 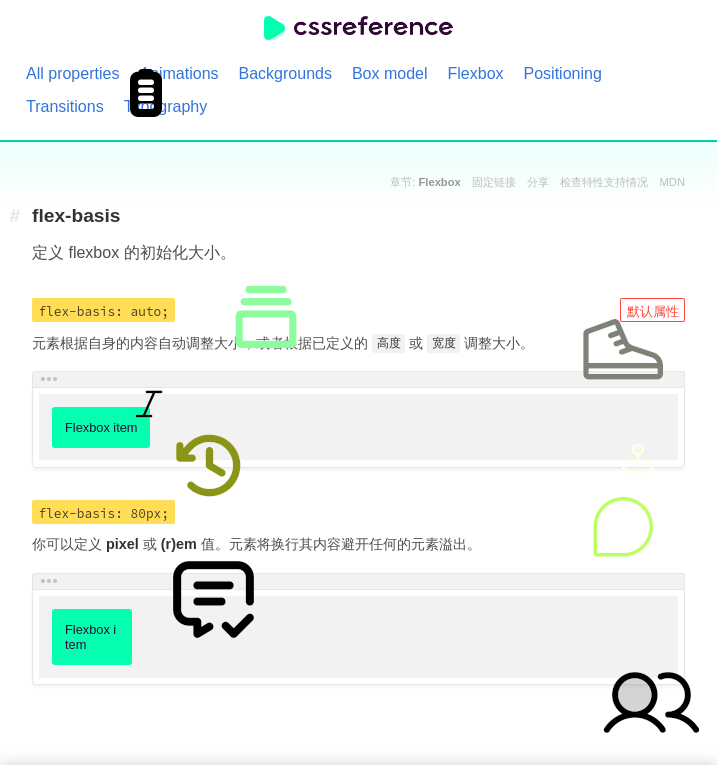 What do you see at coordinates (146, 93) in the screenshot?
I see `indicates full or high battery level` at bounding box center [146, 93].